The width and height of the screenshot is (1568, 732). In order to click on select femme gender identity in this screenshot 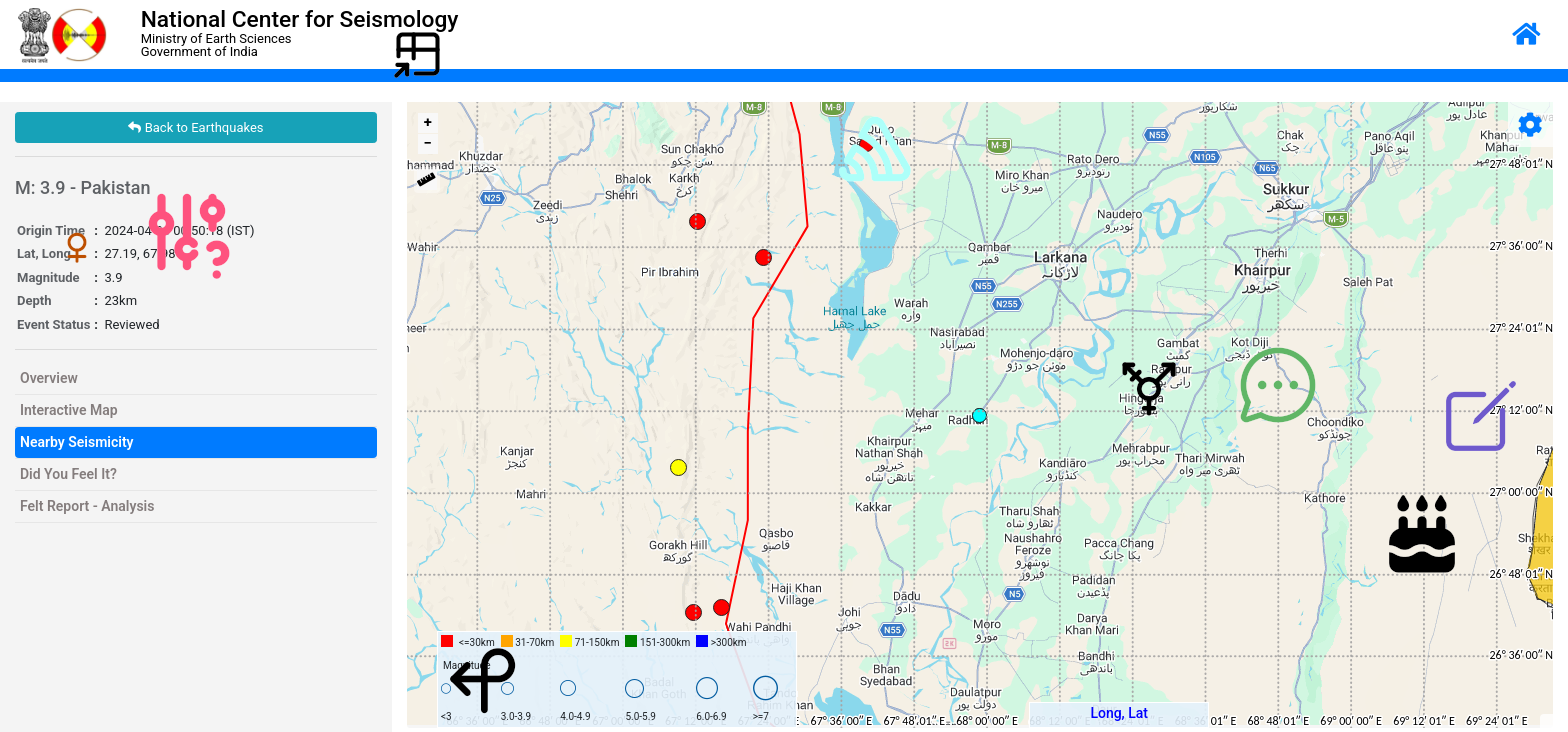, I will do `click(77, 247)`.